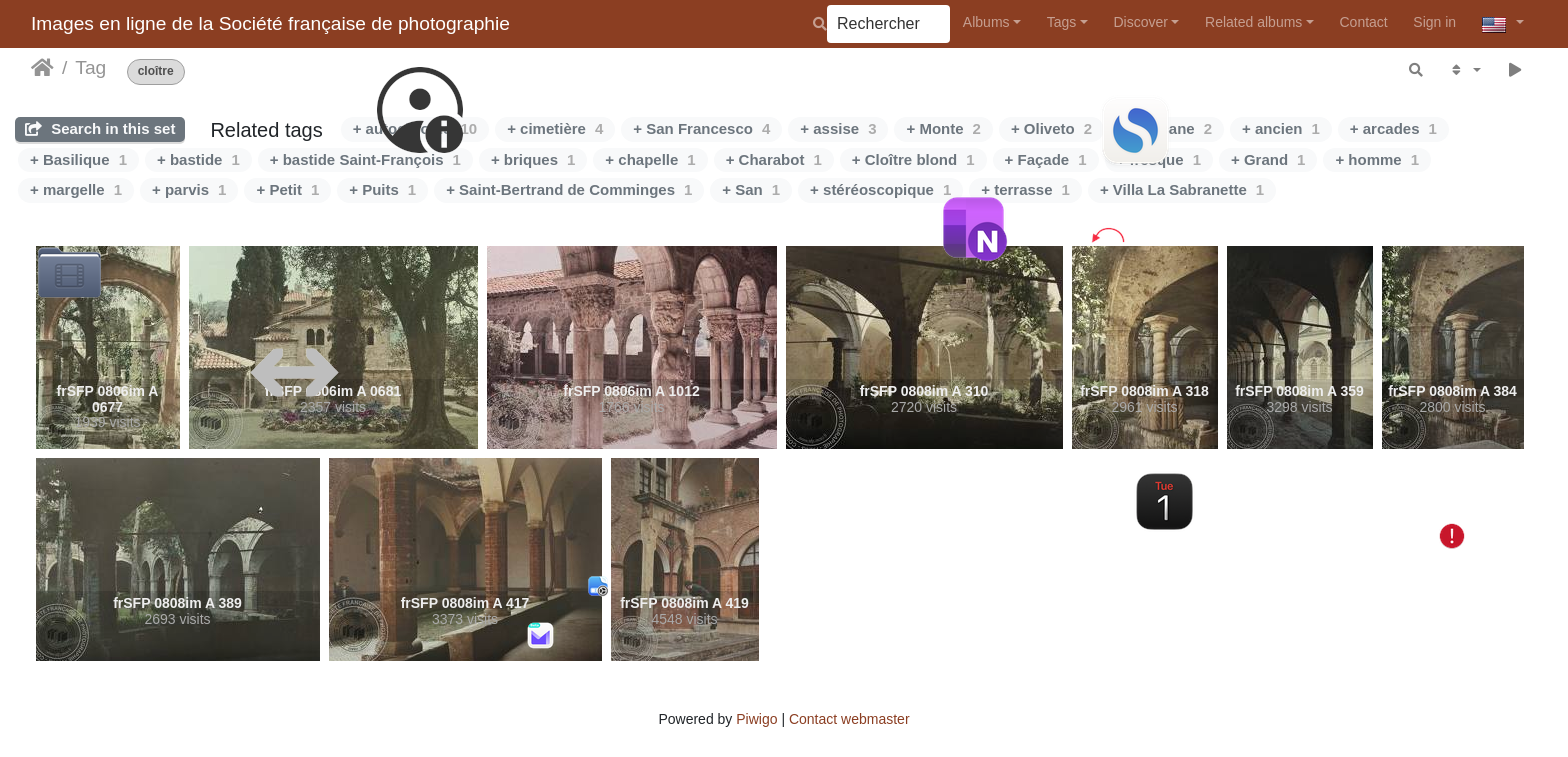  Describe the element at coordinates (1135, 130) in the screenshot. I see `open simplenote app` at that location.